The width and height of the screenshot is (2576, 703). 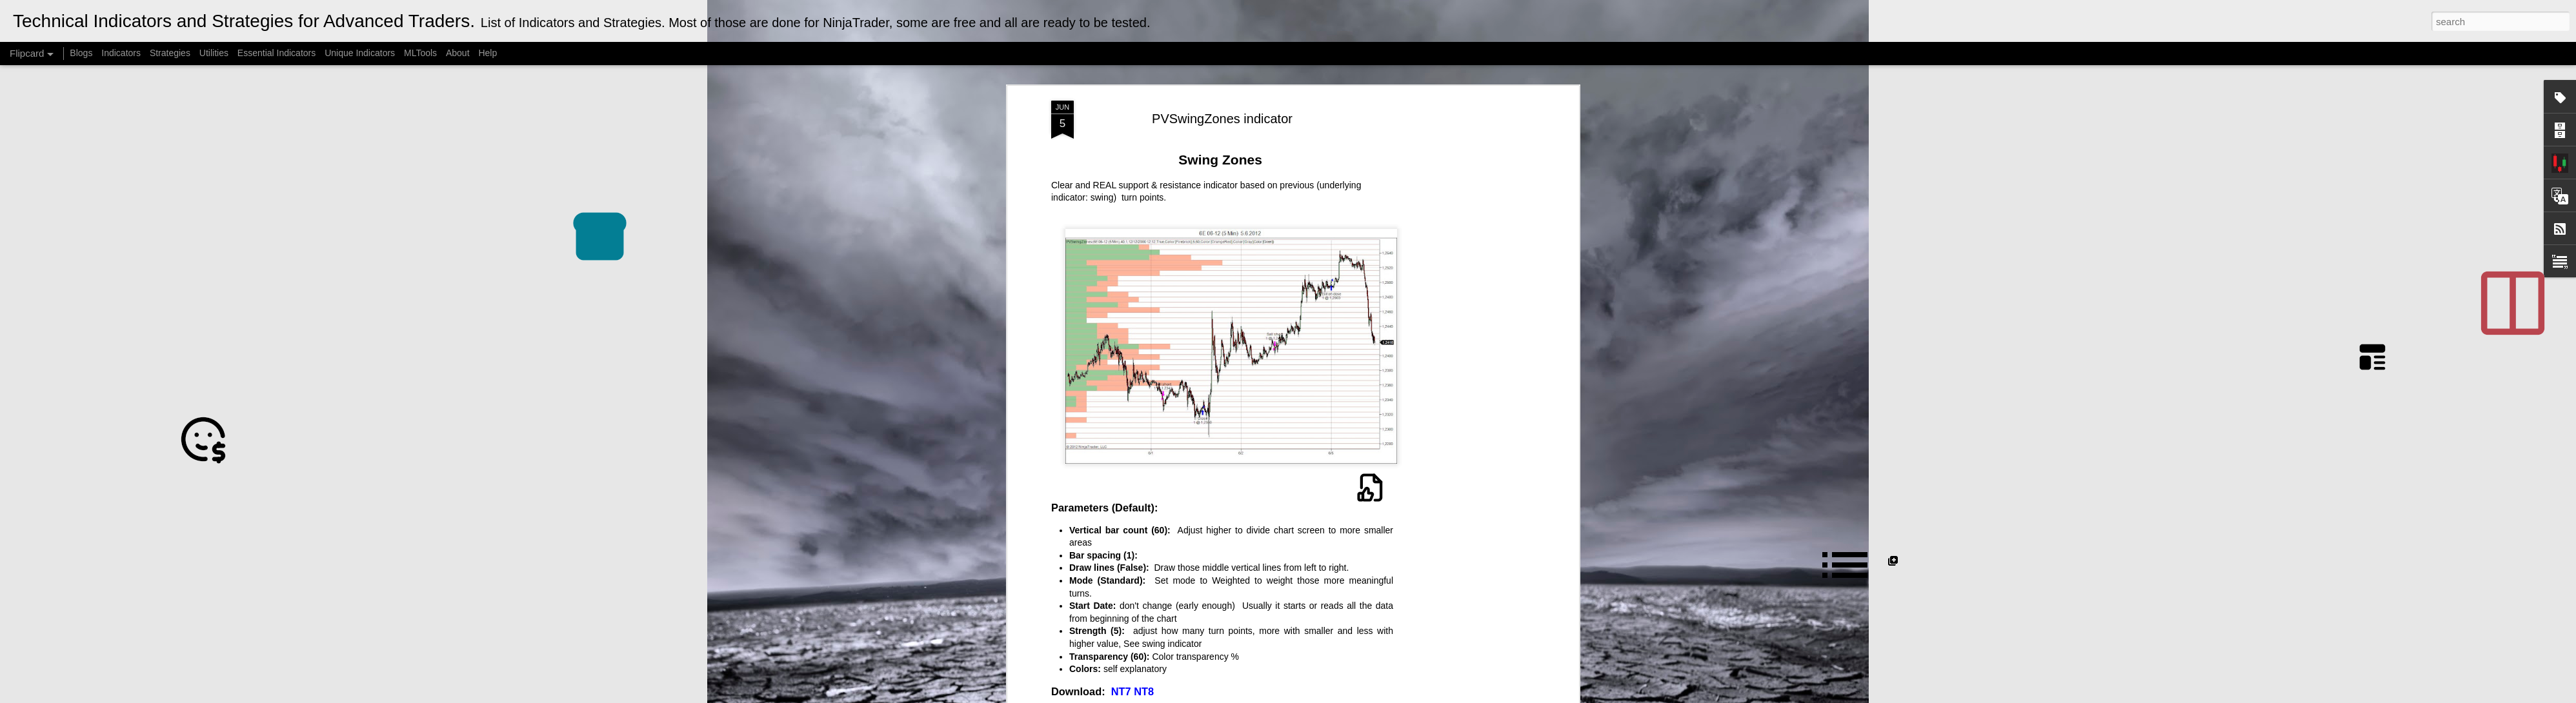 I want to click on view account balance or earnings, so click(x=203, y=439).